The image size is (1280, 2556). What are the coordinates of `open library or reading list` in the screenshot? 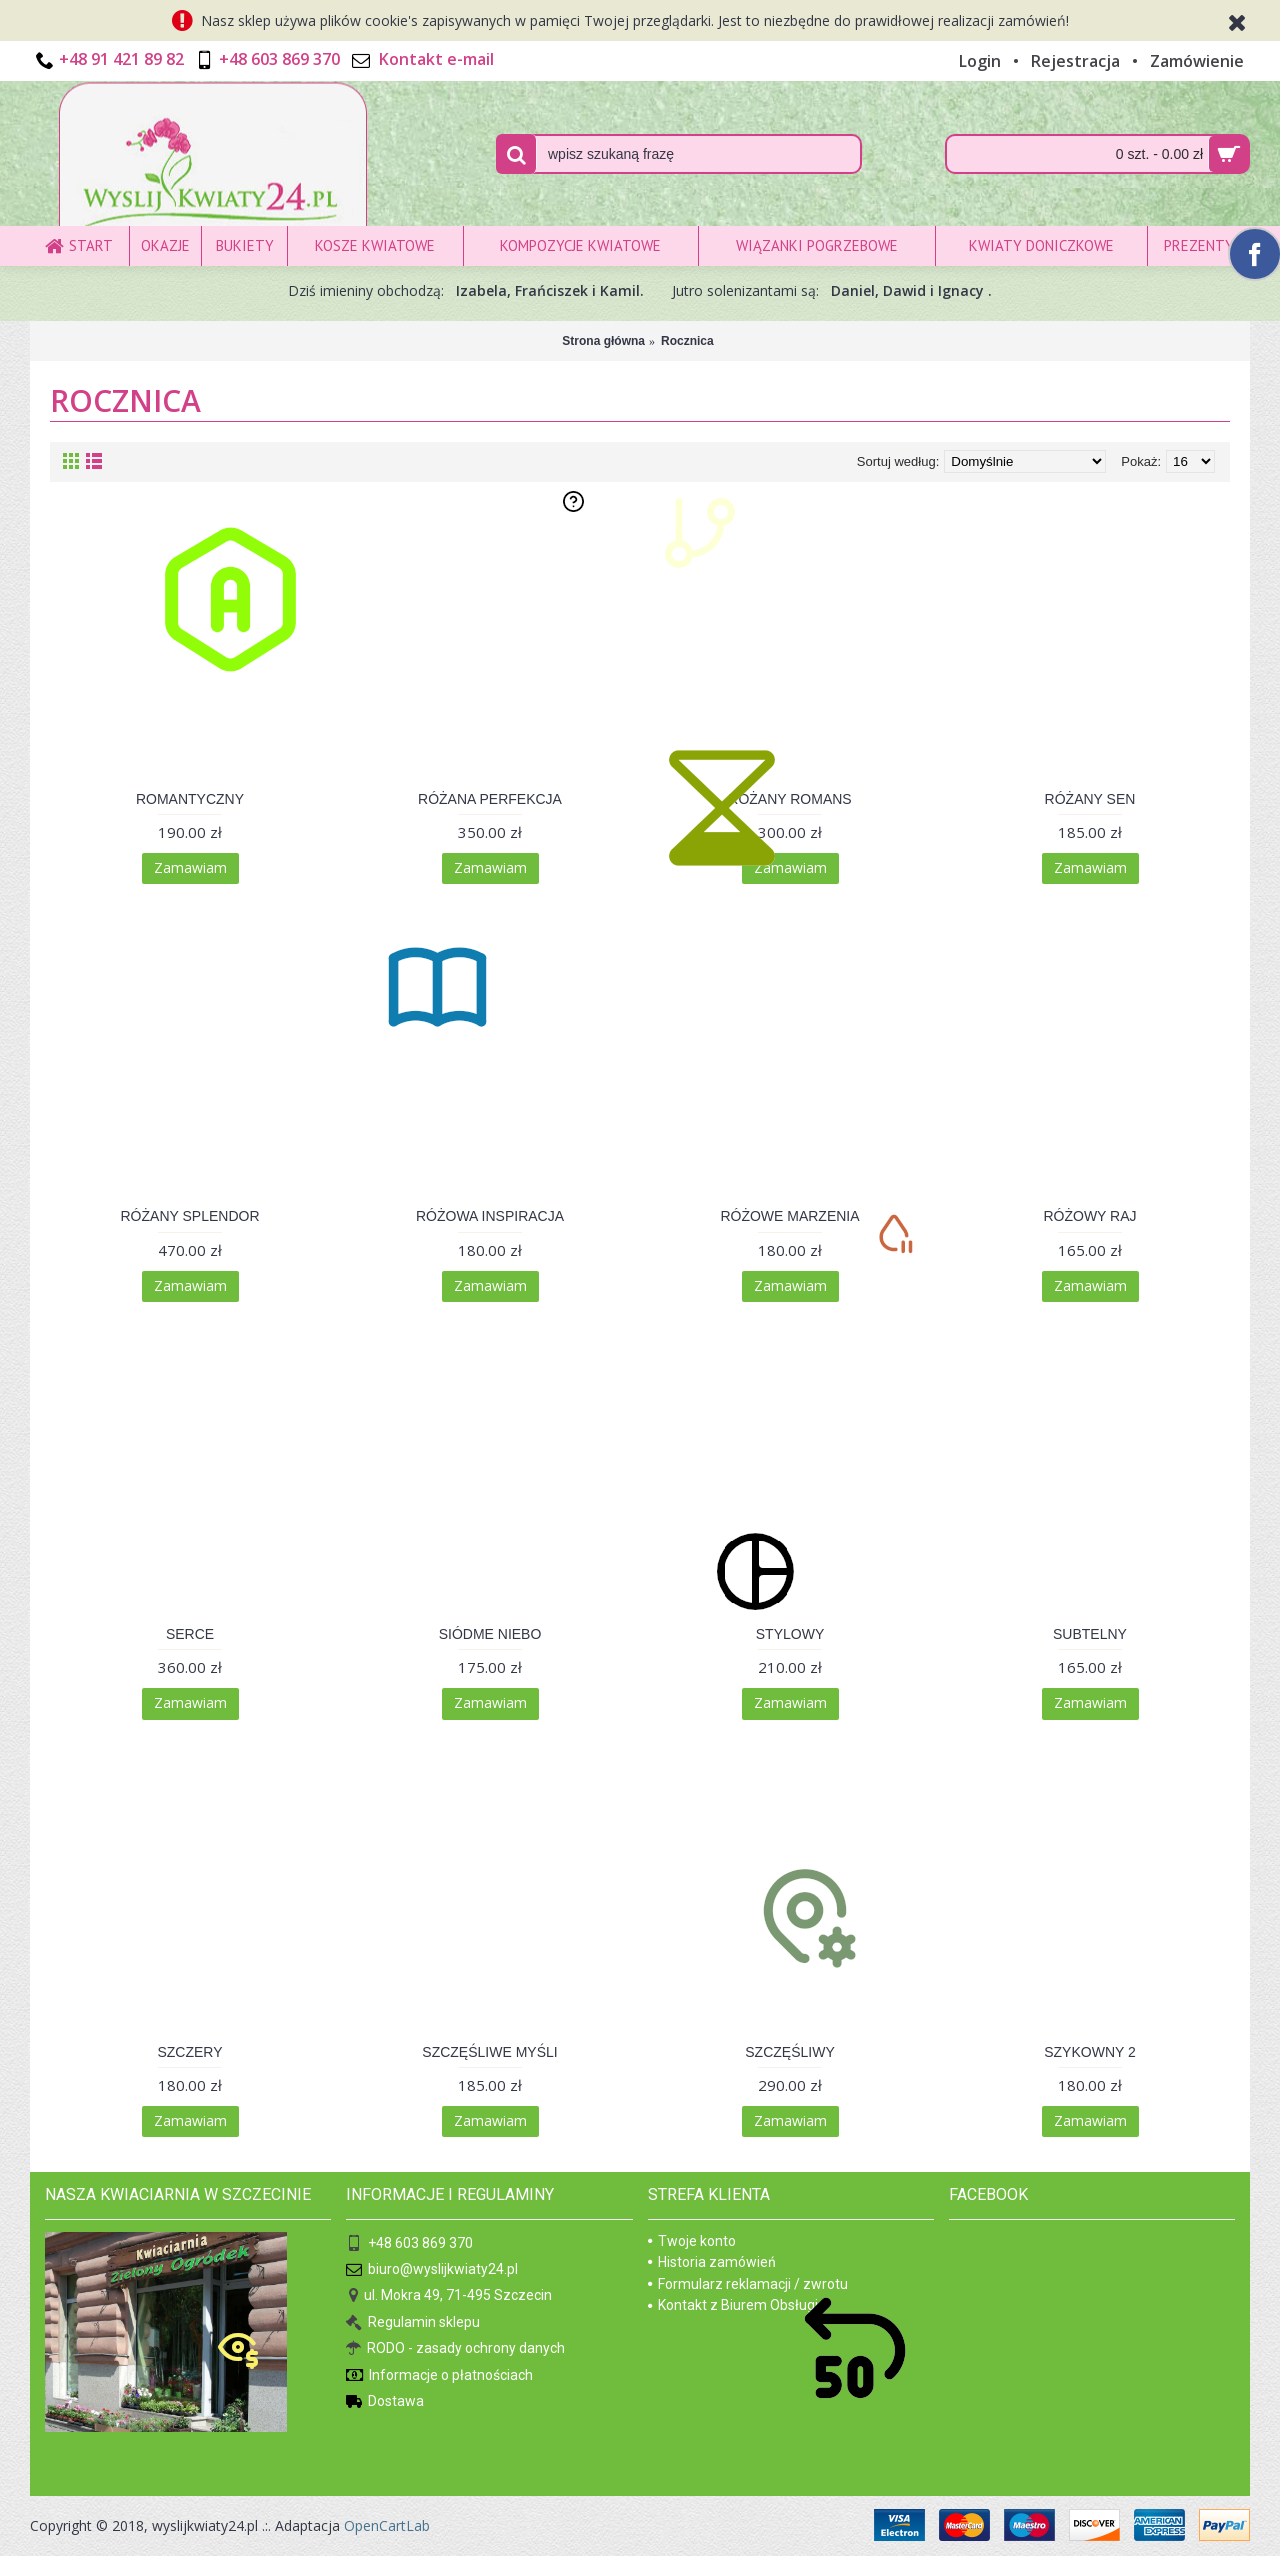 It's located at (437, 987).